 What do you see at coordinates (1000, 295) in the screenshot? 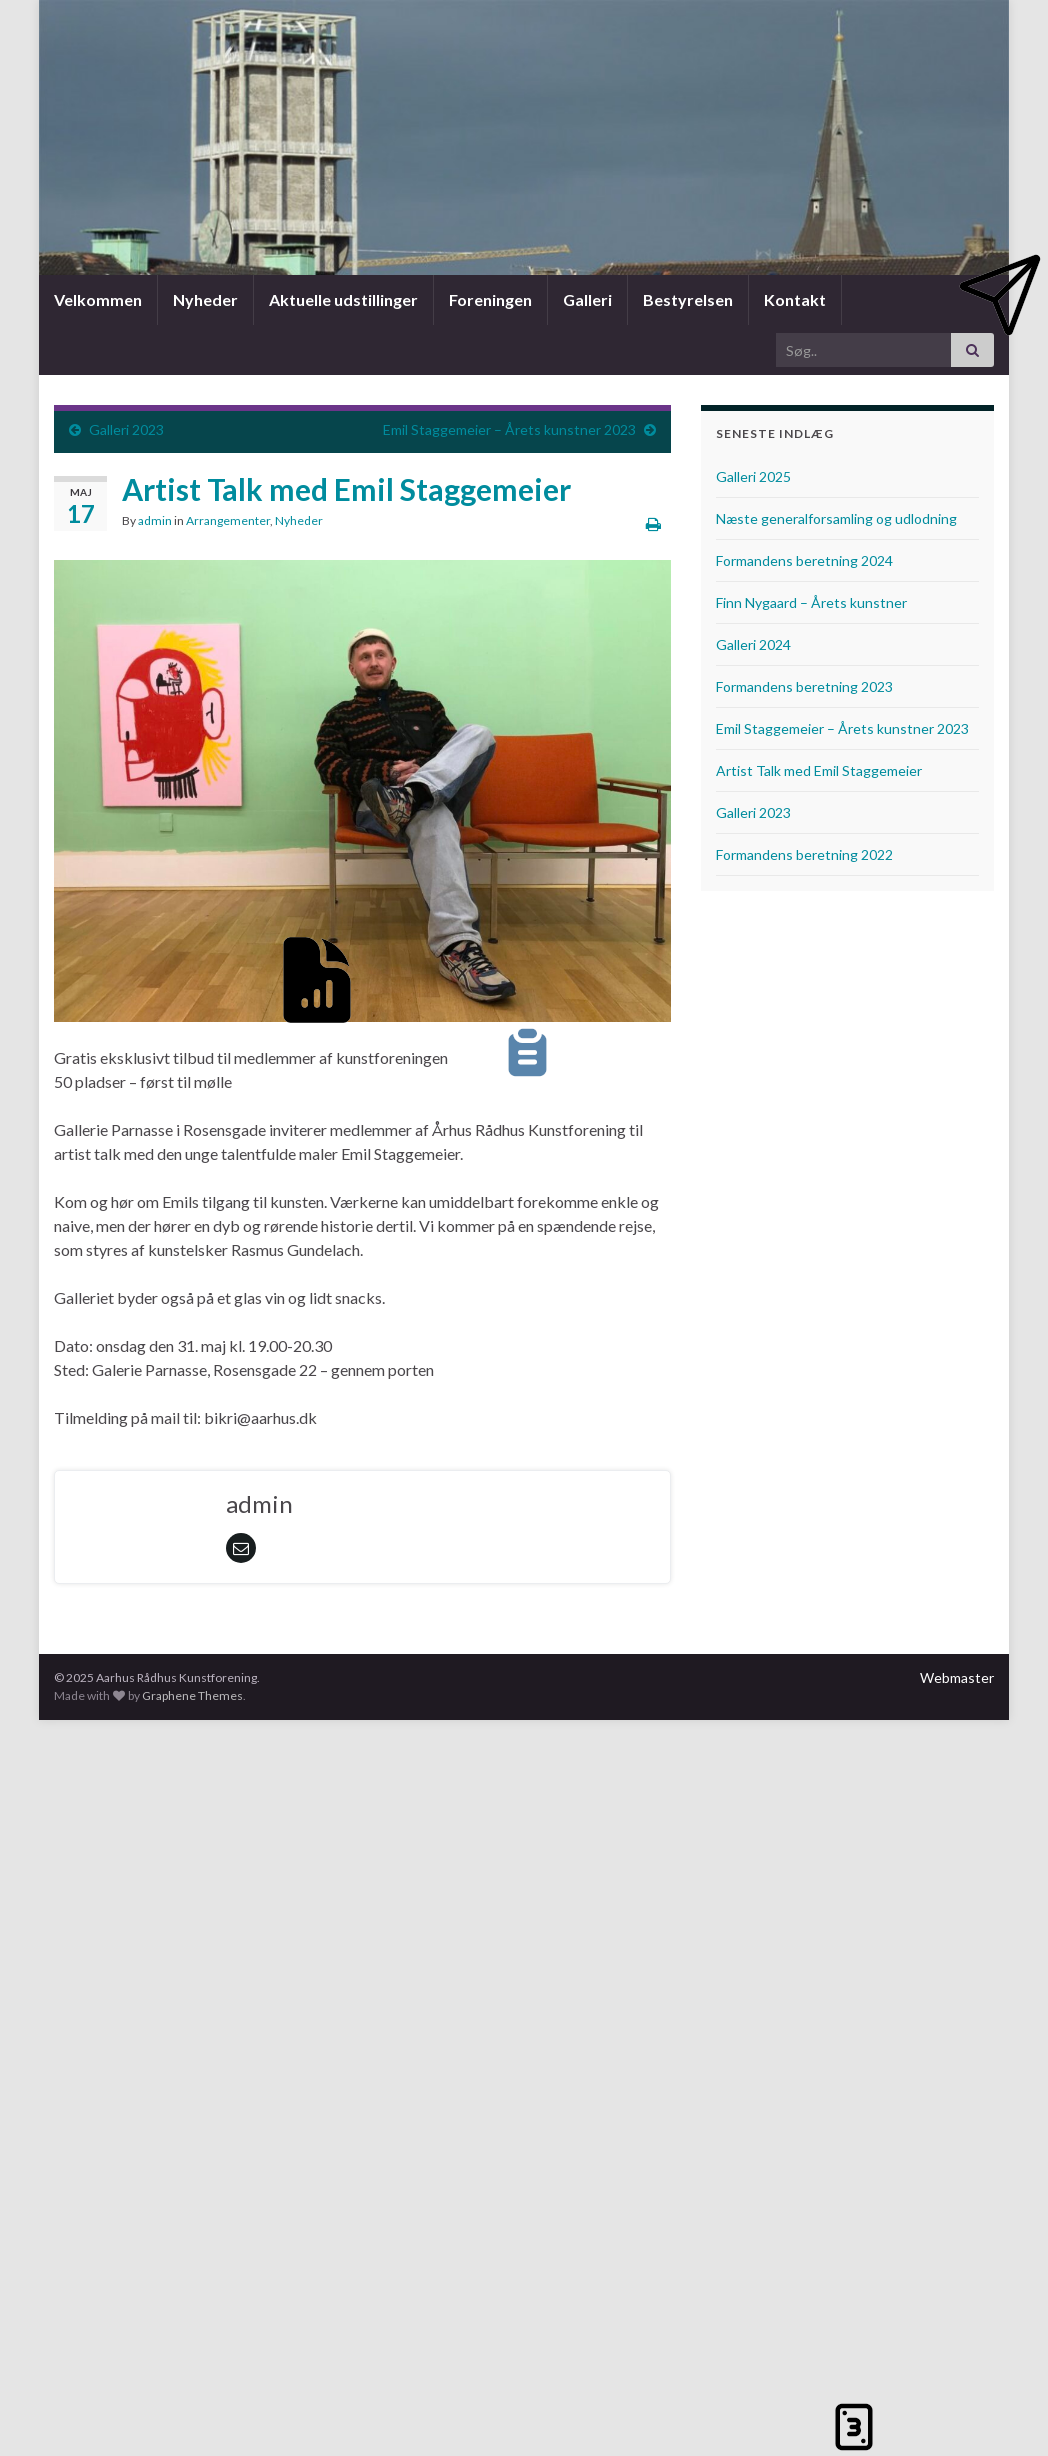
I see `send a message` at bounding box center [1000, 295].